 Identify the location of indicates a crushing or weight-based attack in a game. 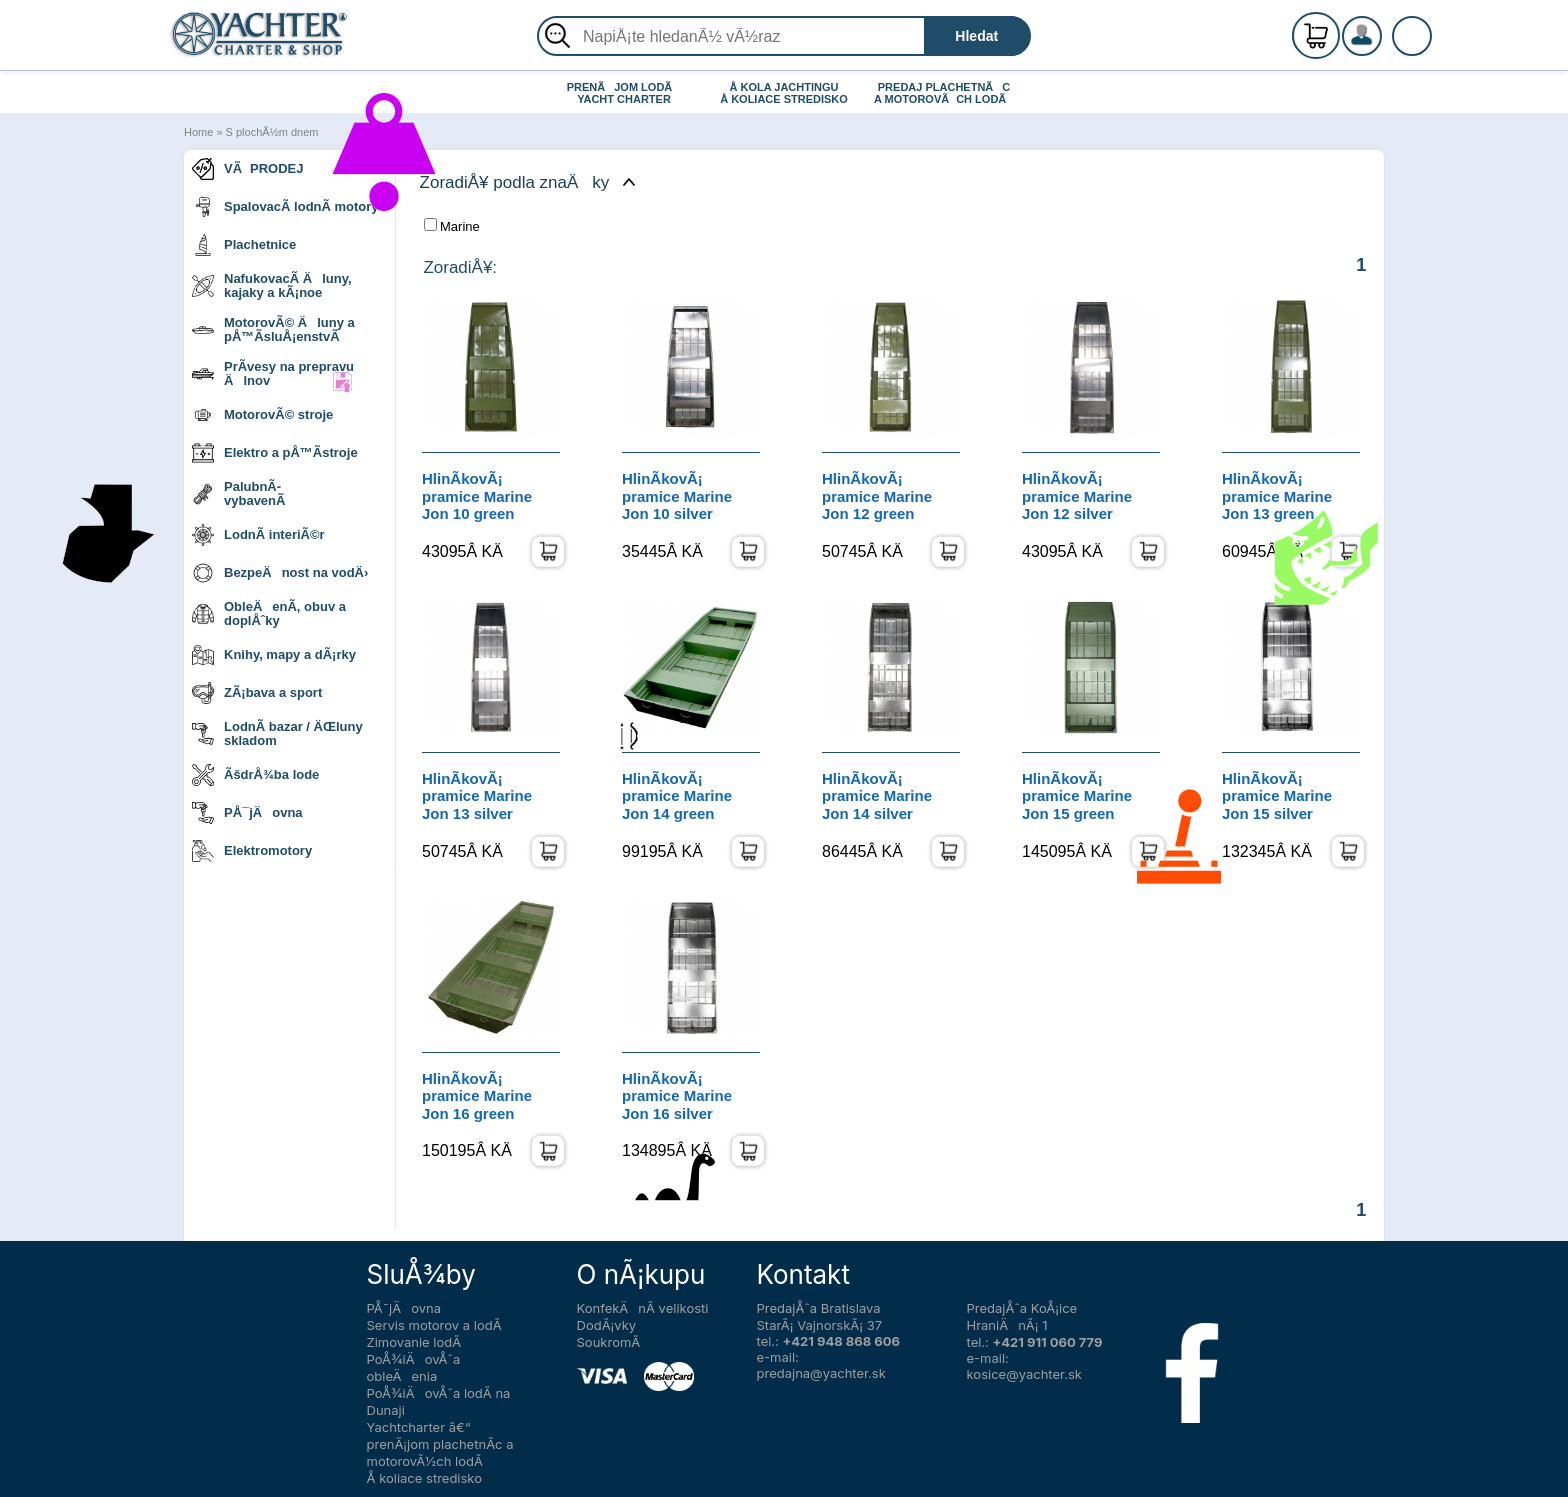
(384, 152).